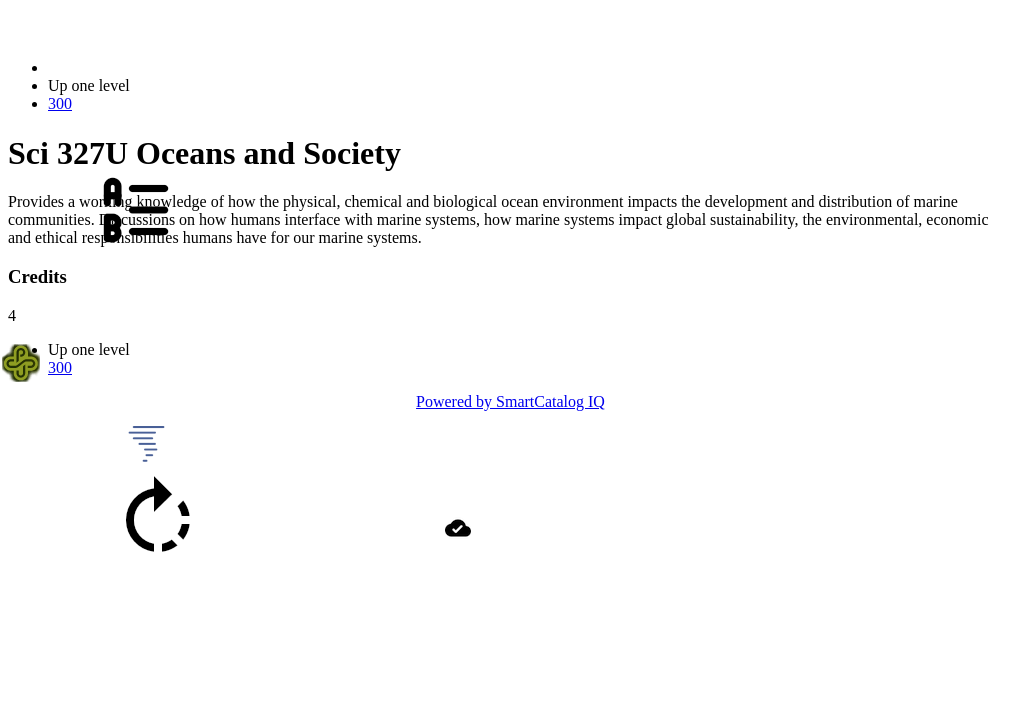  I want to click on toggle alphabetical list view, so click(136, 210).